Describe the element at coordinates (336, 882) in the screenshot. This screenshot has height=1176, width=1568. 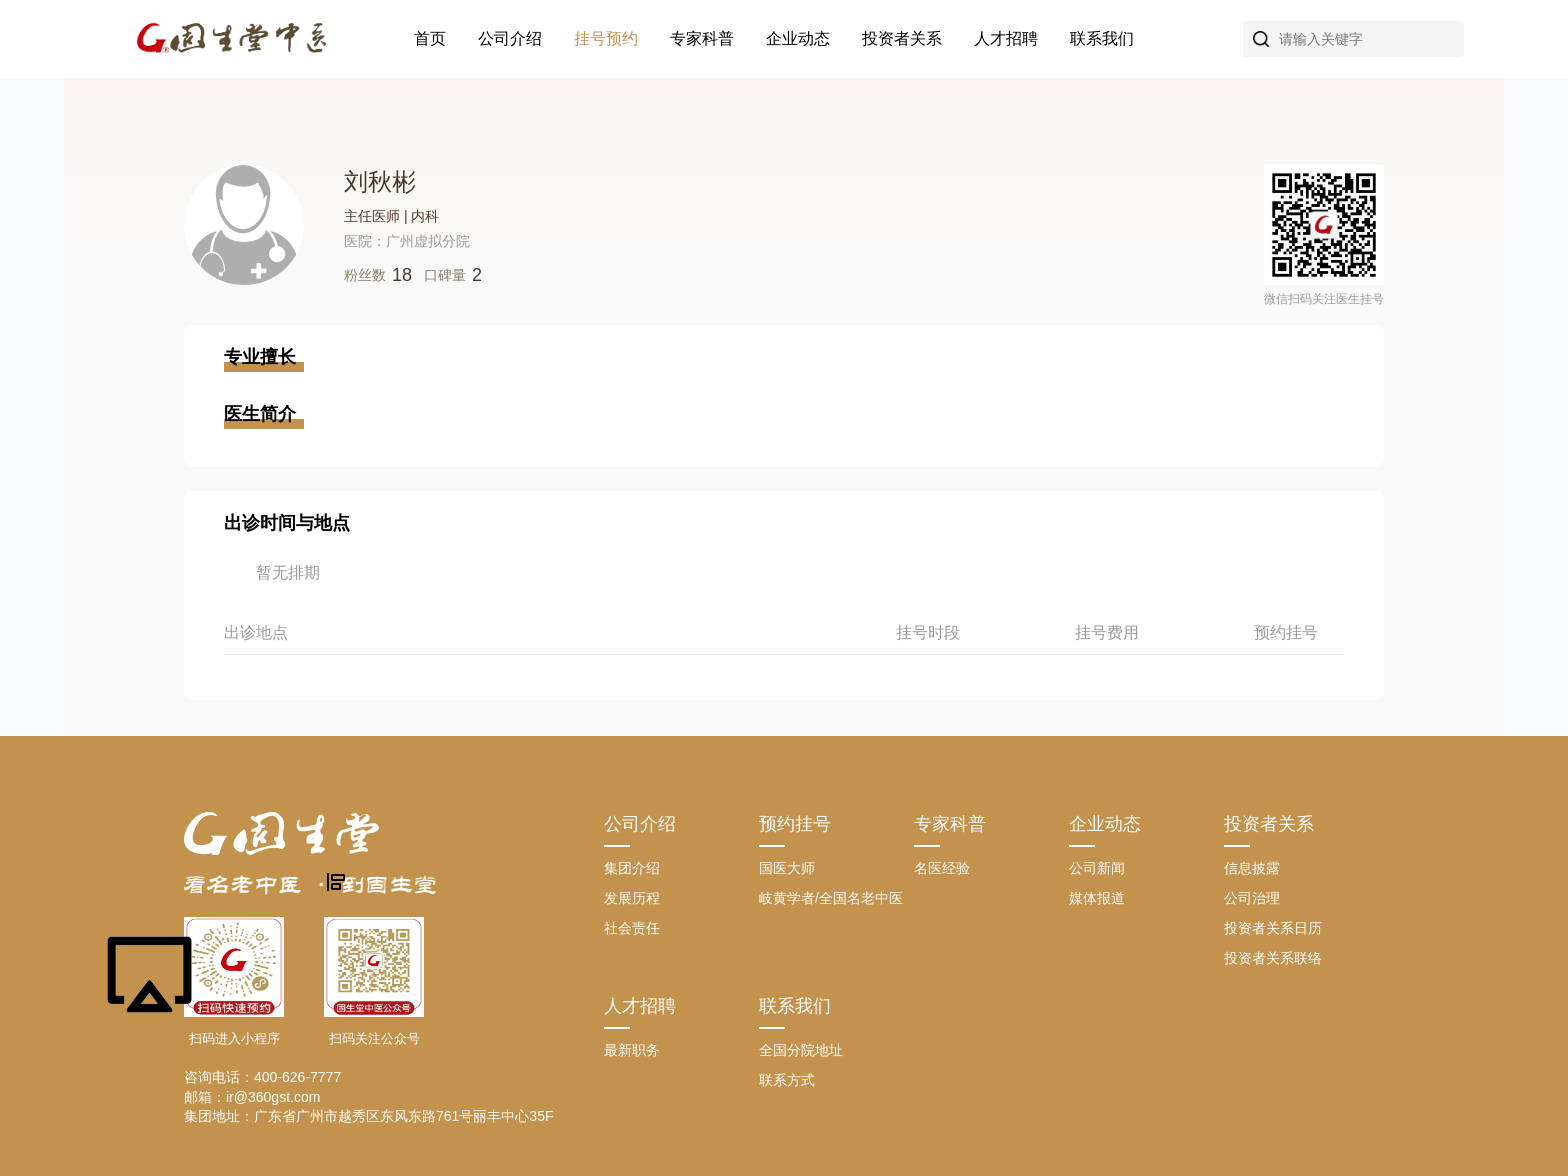
I see `align selected items to the left edge` at that location.